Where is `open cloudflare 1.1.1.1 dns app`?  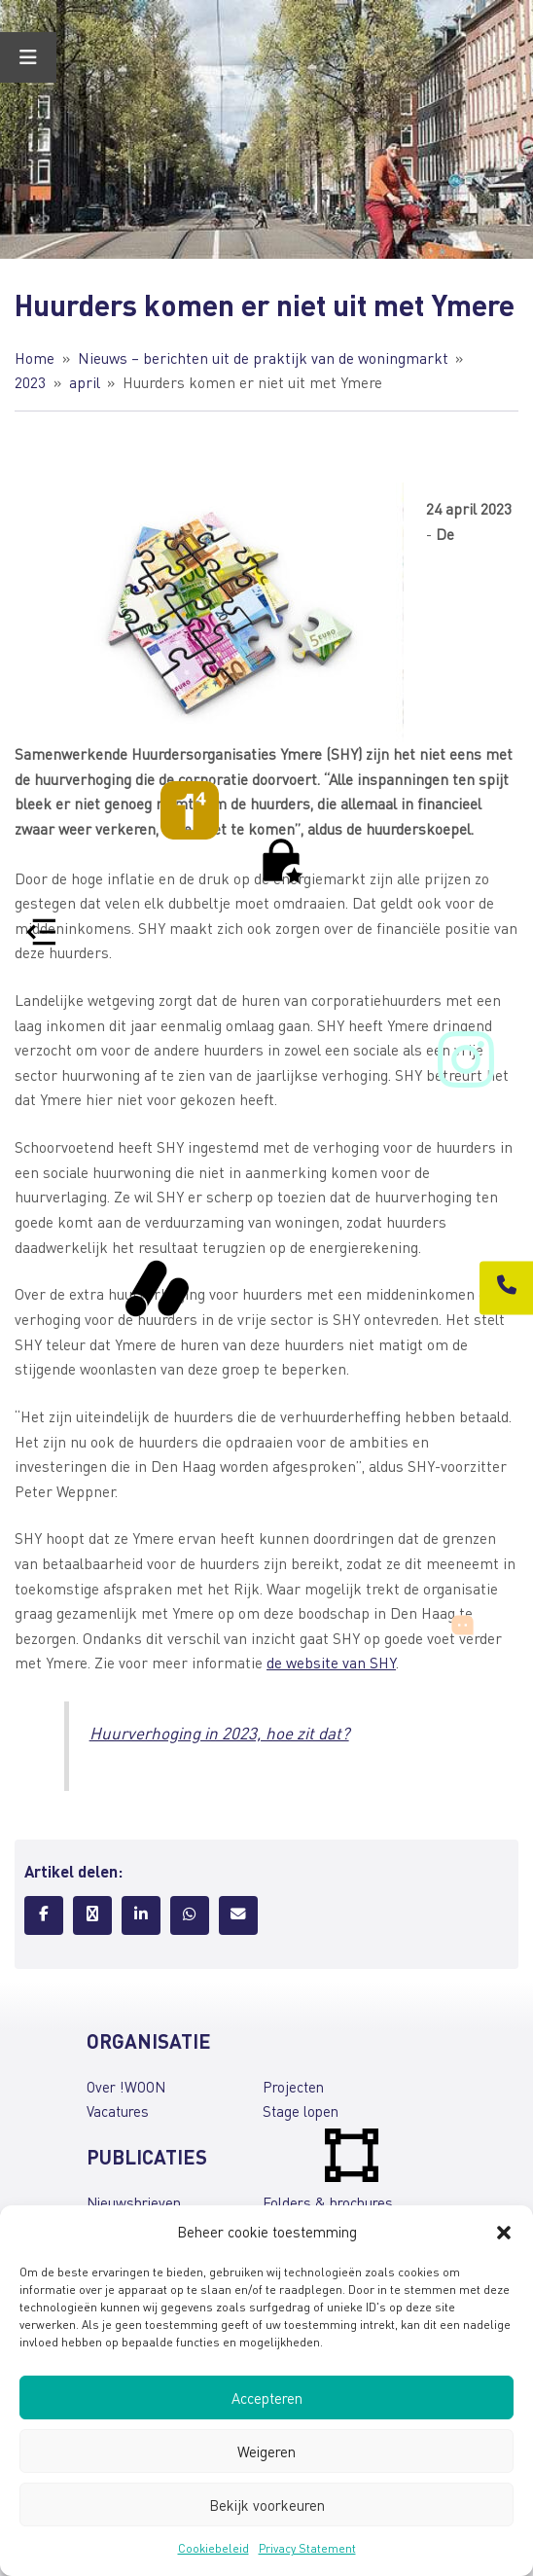 open cloudflare 1.1.1.1 dns app is located at coordinates (190, 810).